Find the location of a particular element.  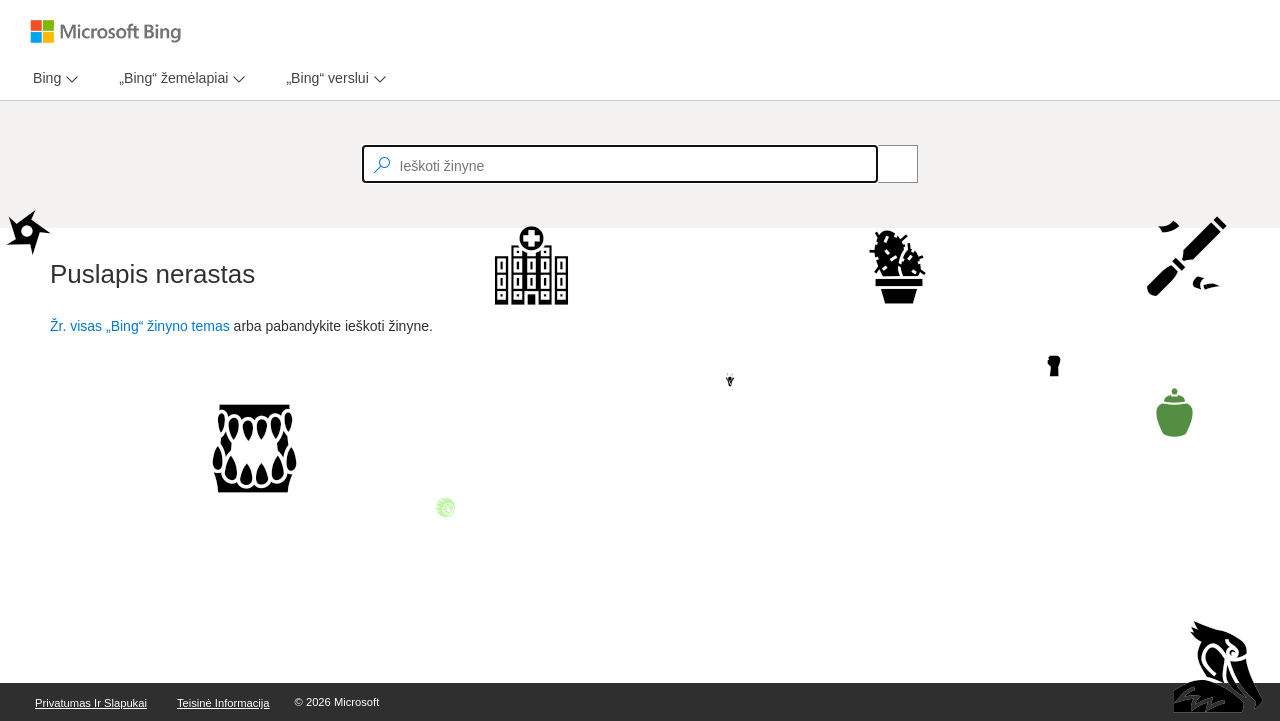

activate spin attack or special ability is located at coordinates (28, 232).